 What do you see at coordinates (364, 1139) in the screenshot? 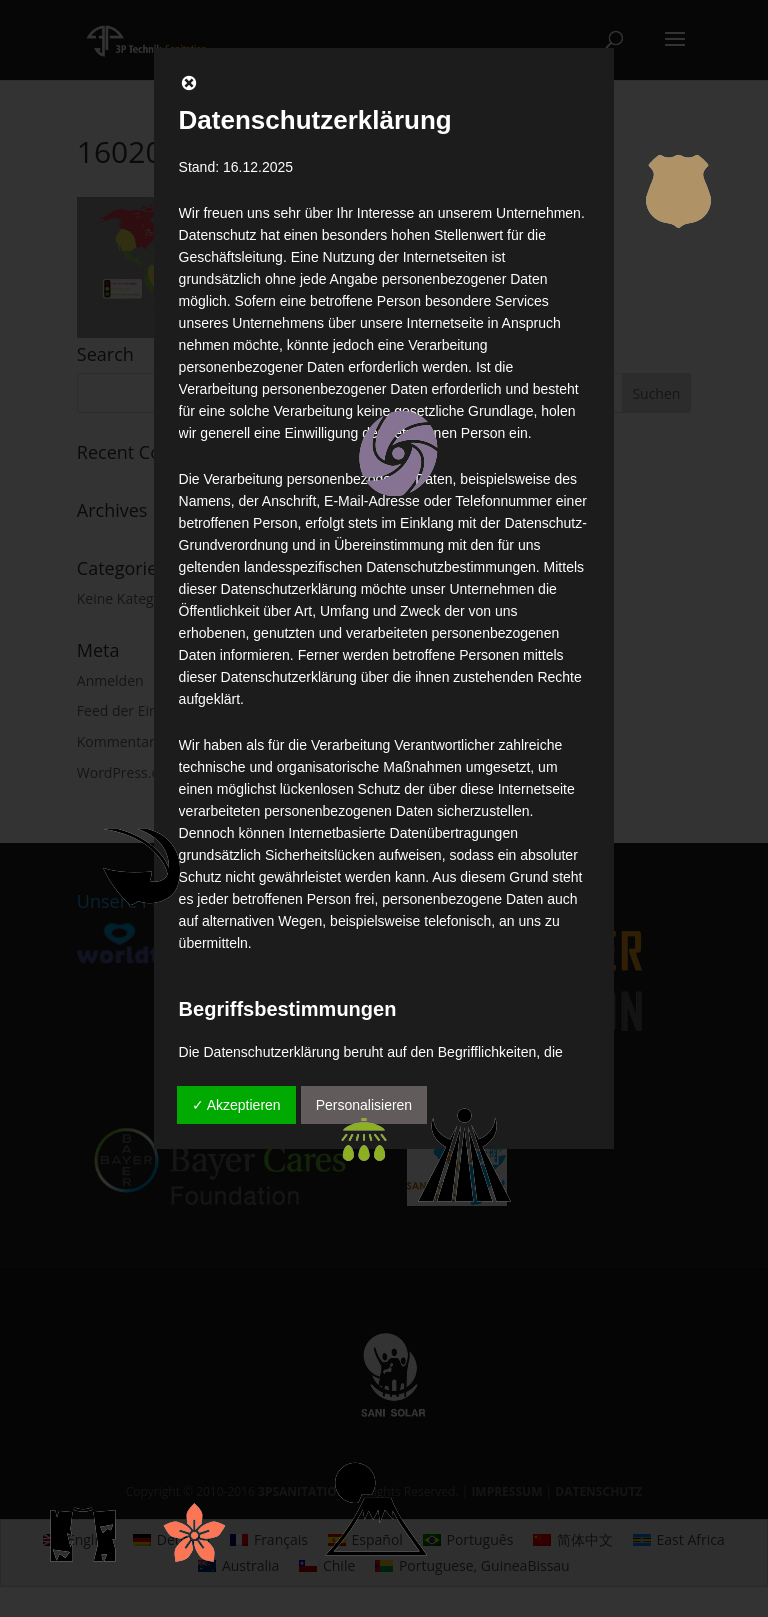
I see `view incubator status or settings` at bounding box center [364, 1139].